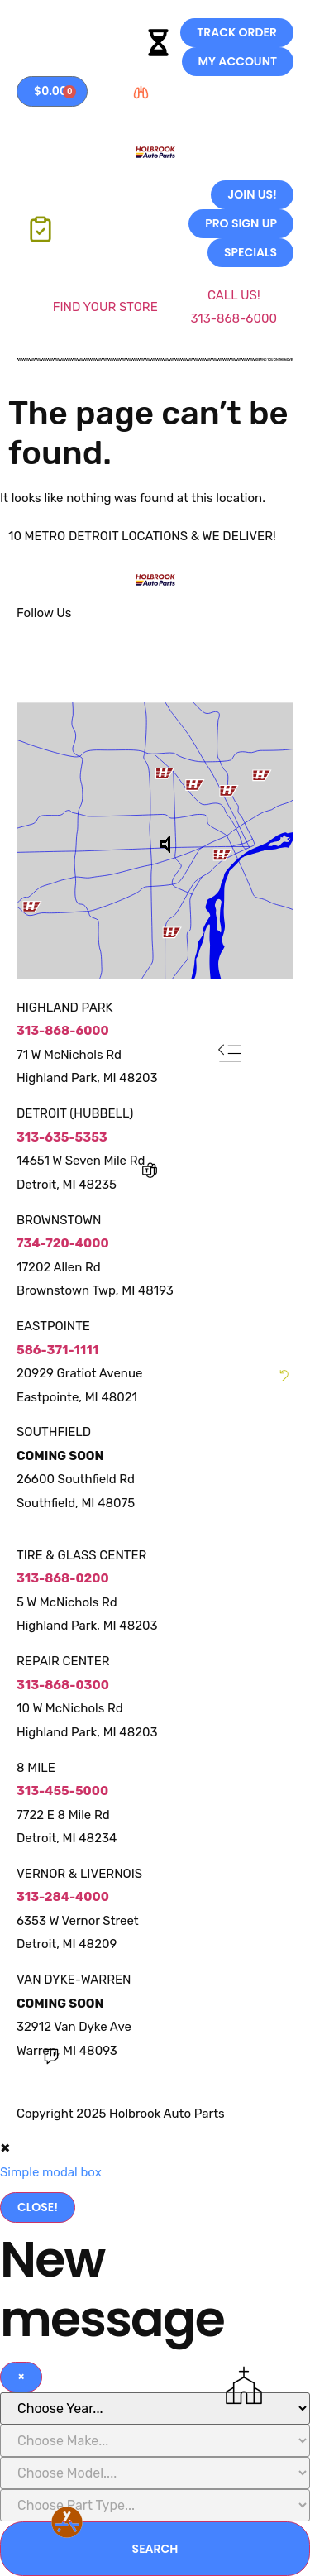  What do you see at coordinates (67, 2522) in the screenshot?
I see `open the app store` at bounding box center [67, 2522].